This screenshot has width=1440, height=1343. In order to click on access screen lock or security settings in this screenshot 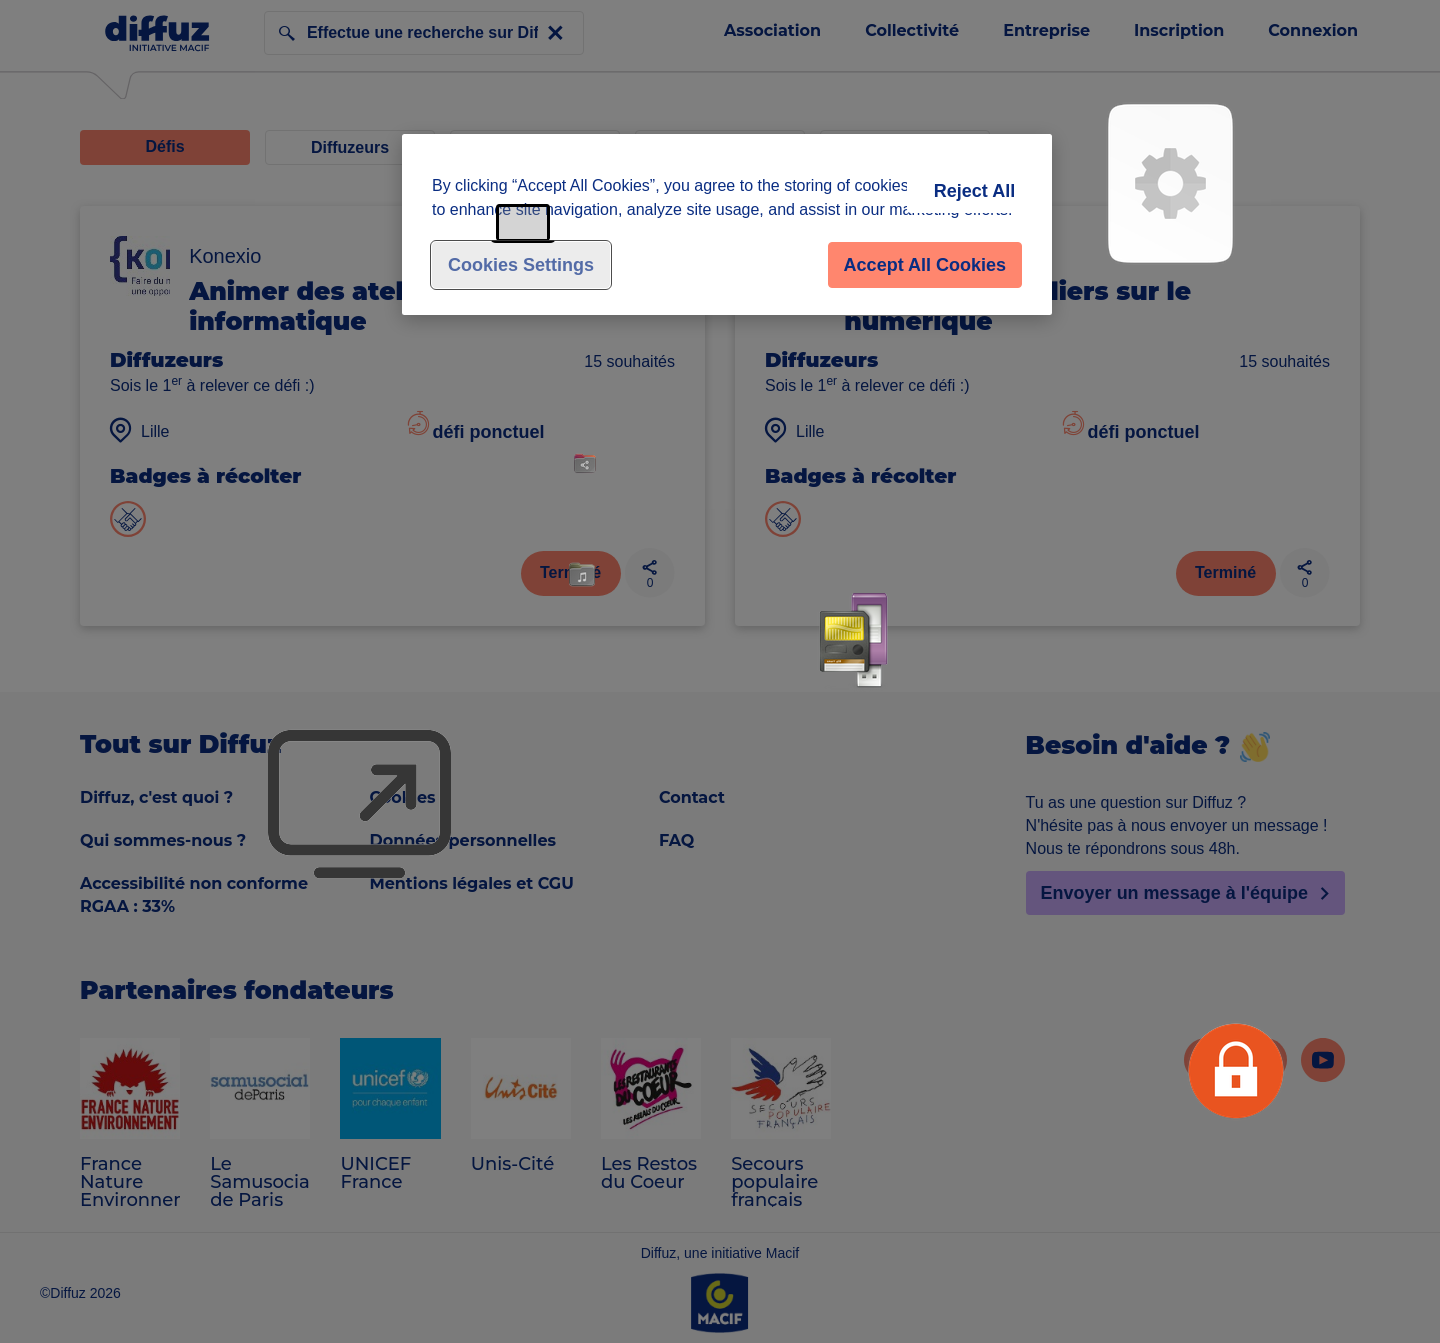, I will do `click(1236, 1071)`.